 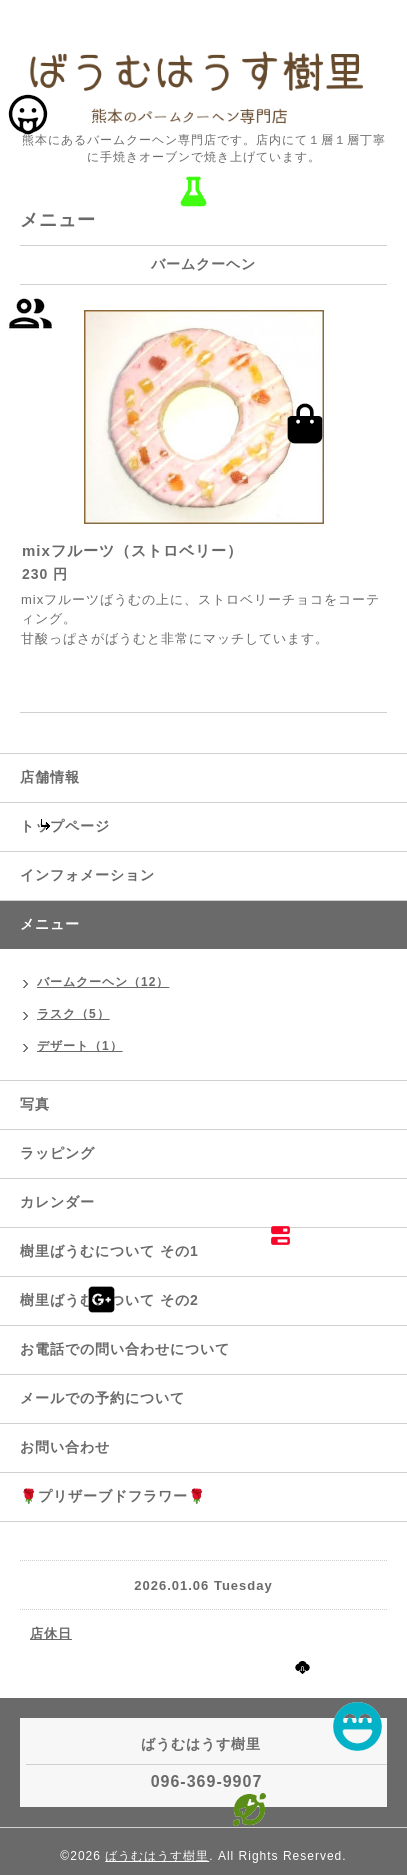 I want to click on navigate to a subdirectory or nested folder, so click(x=46, y=824).